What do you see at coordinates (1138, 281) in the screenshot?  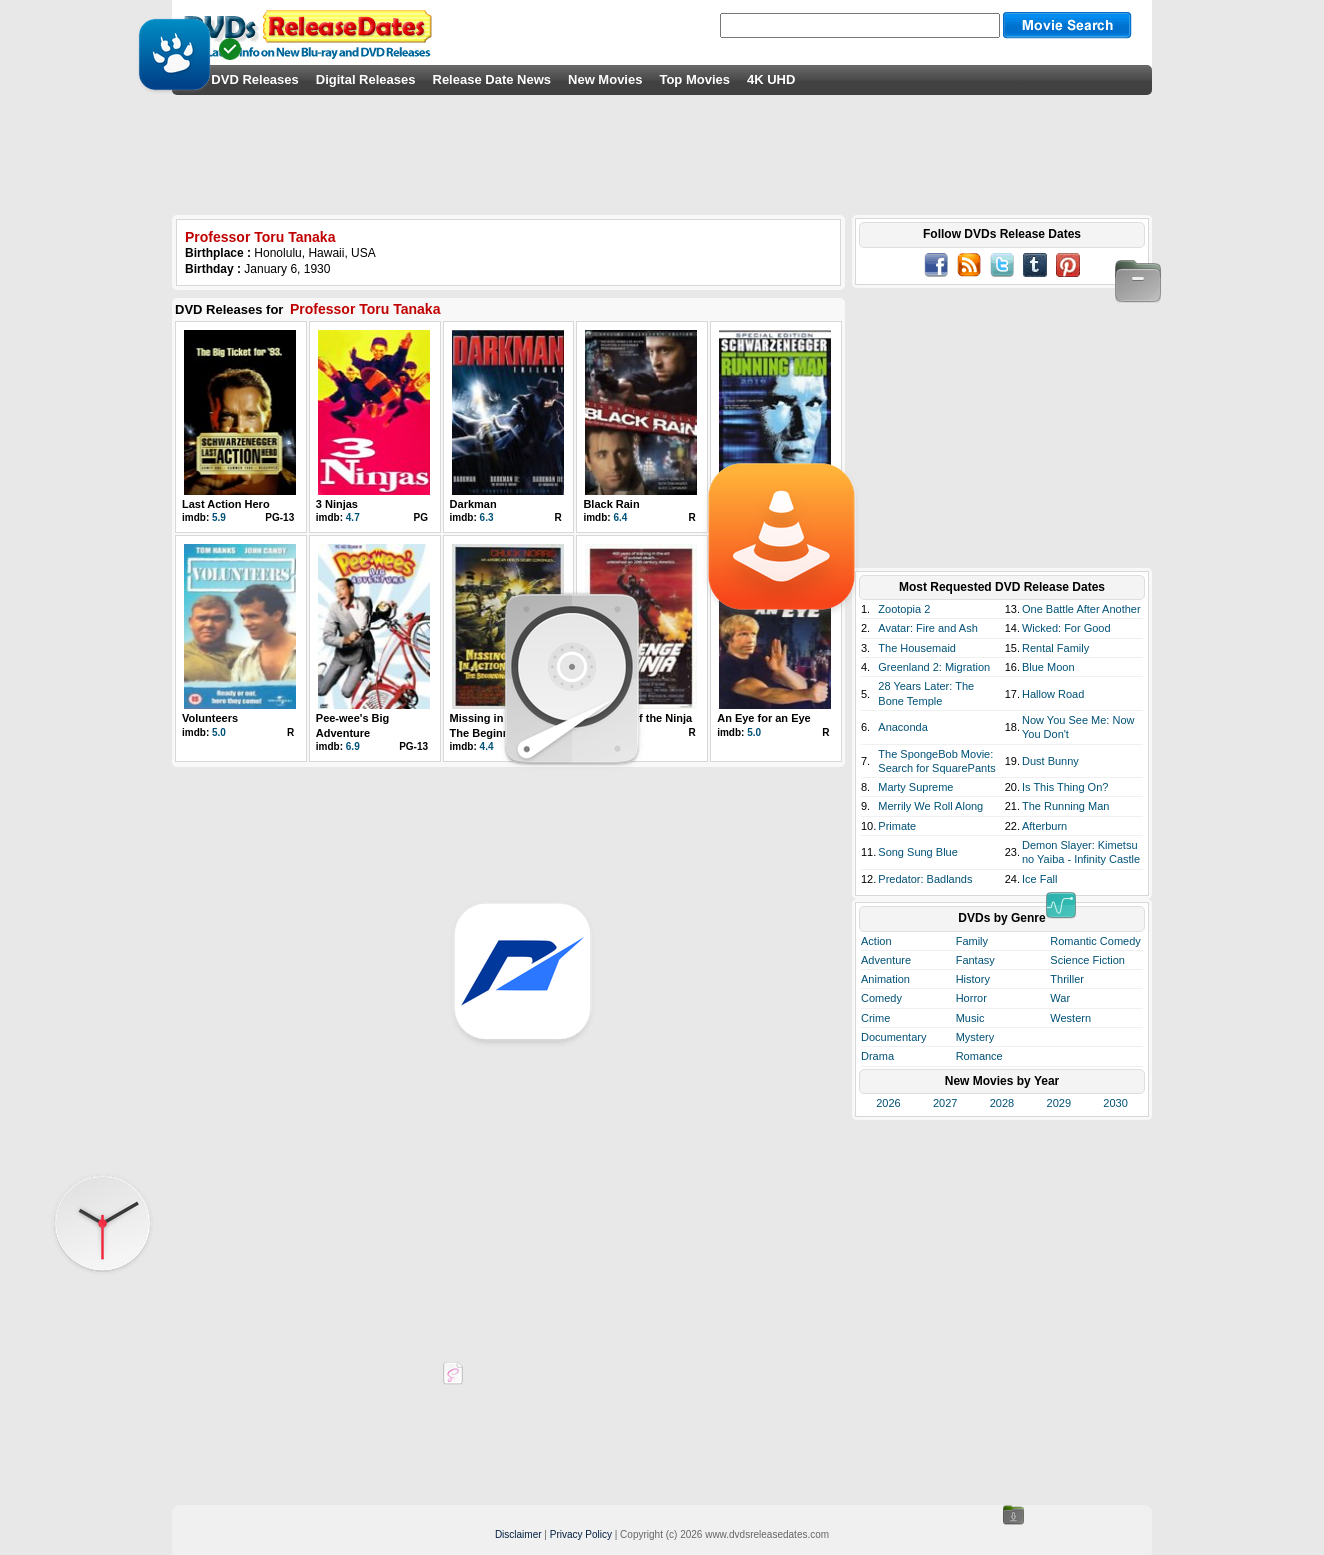 I see `open the file manager application` at bounding box center [1138, 281].